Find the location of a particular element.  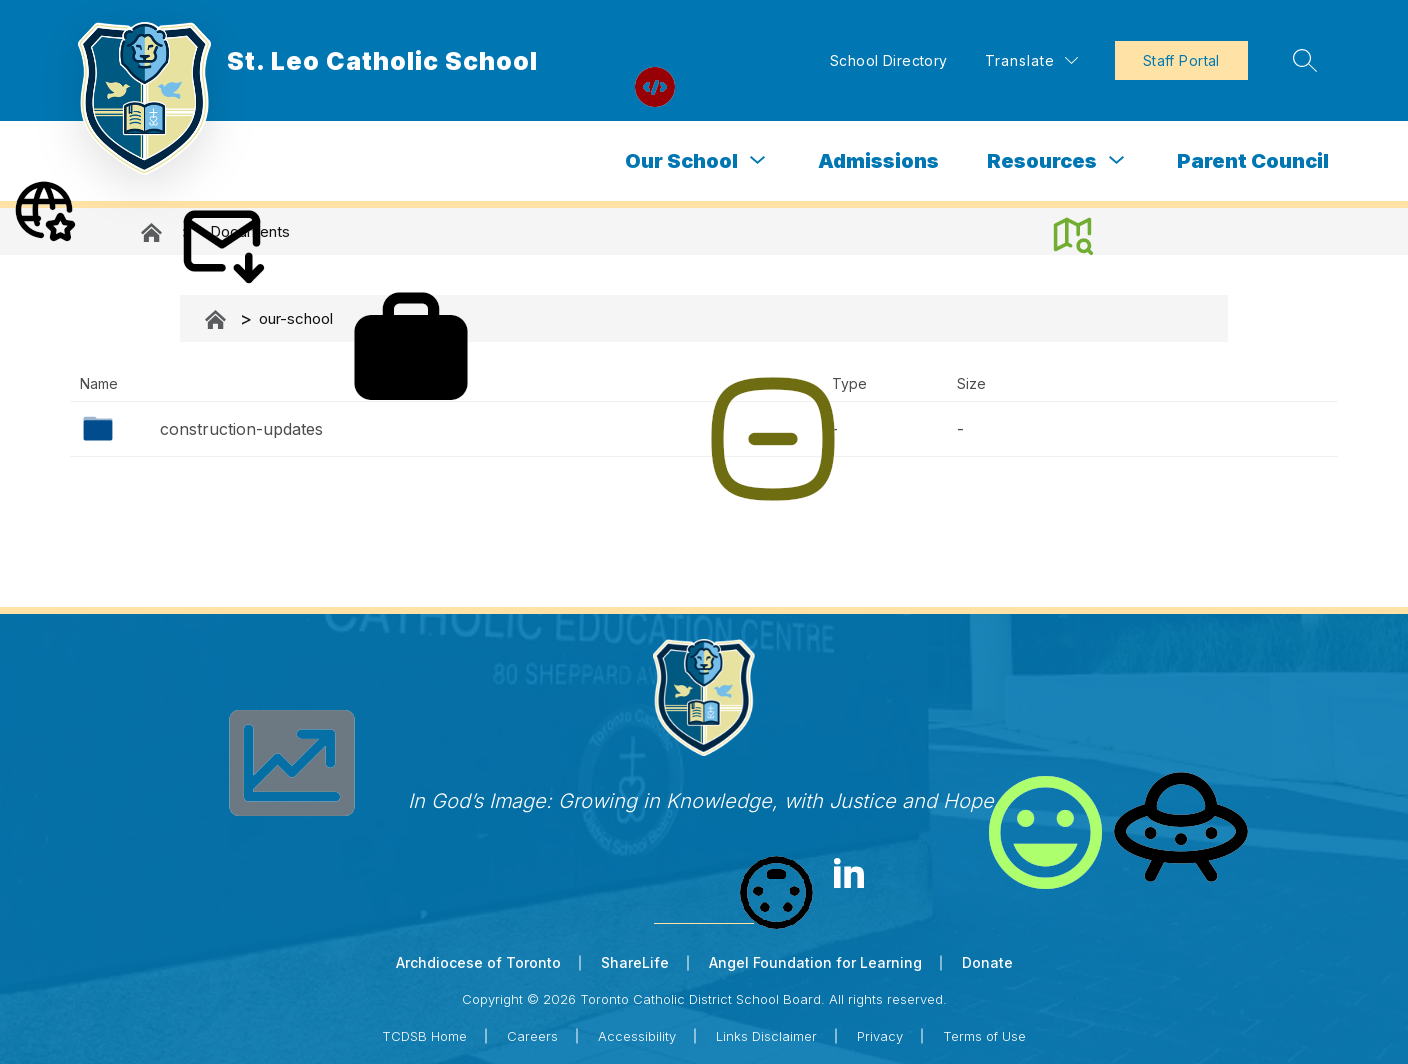

view analytics or performance metrics is located at coordinates (292, 763).